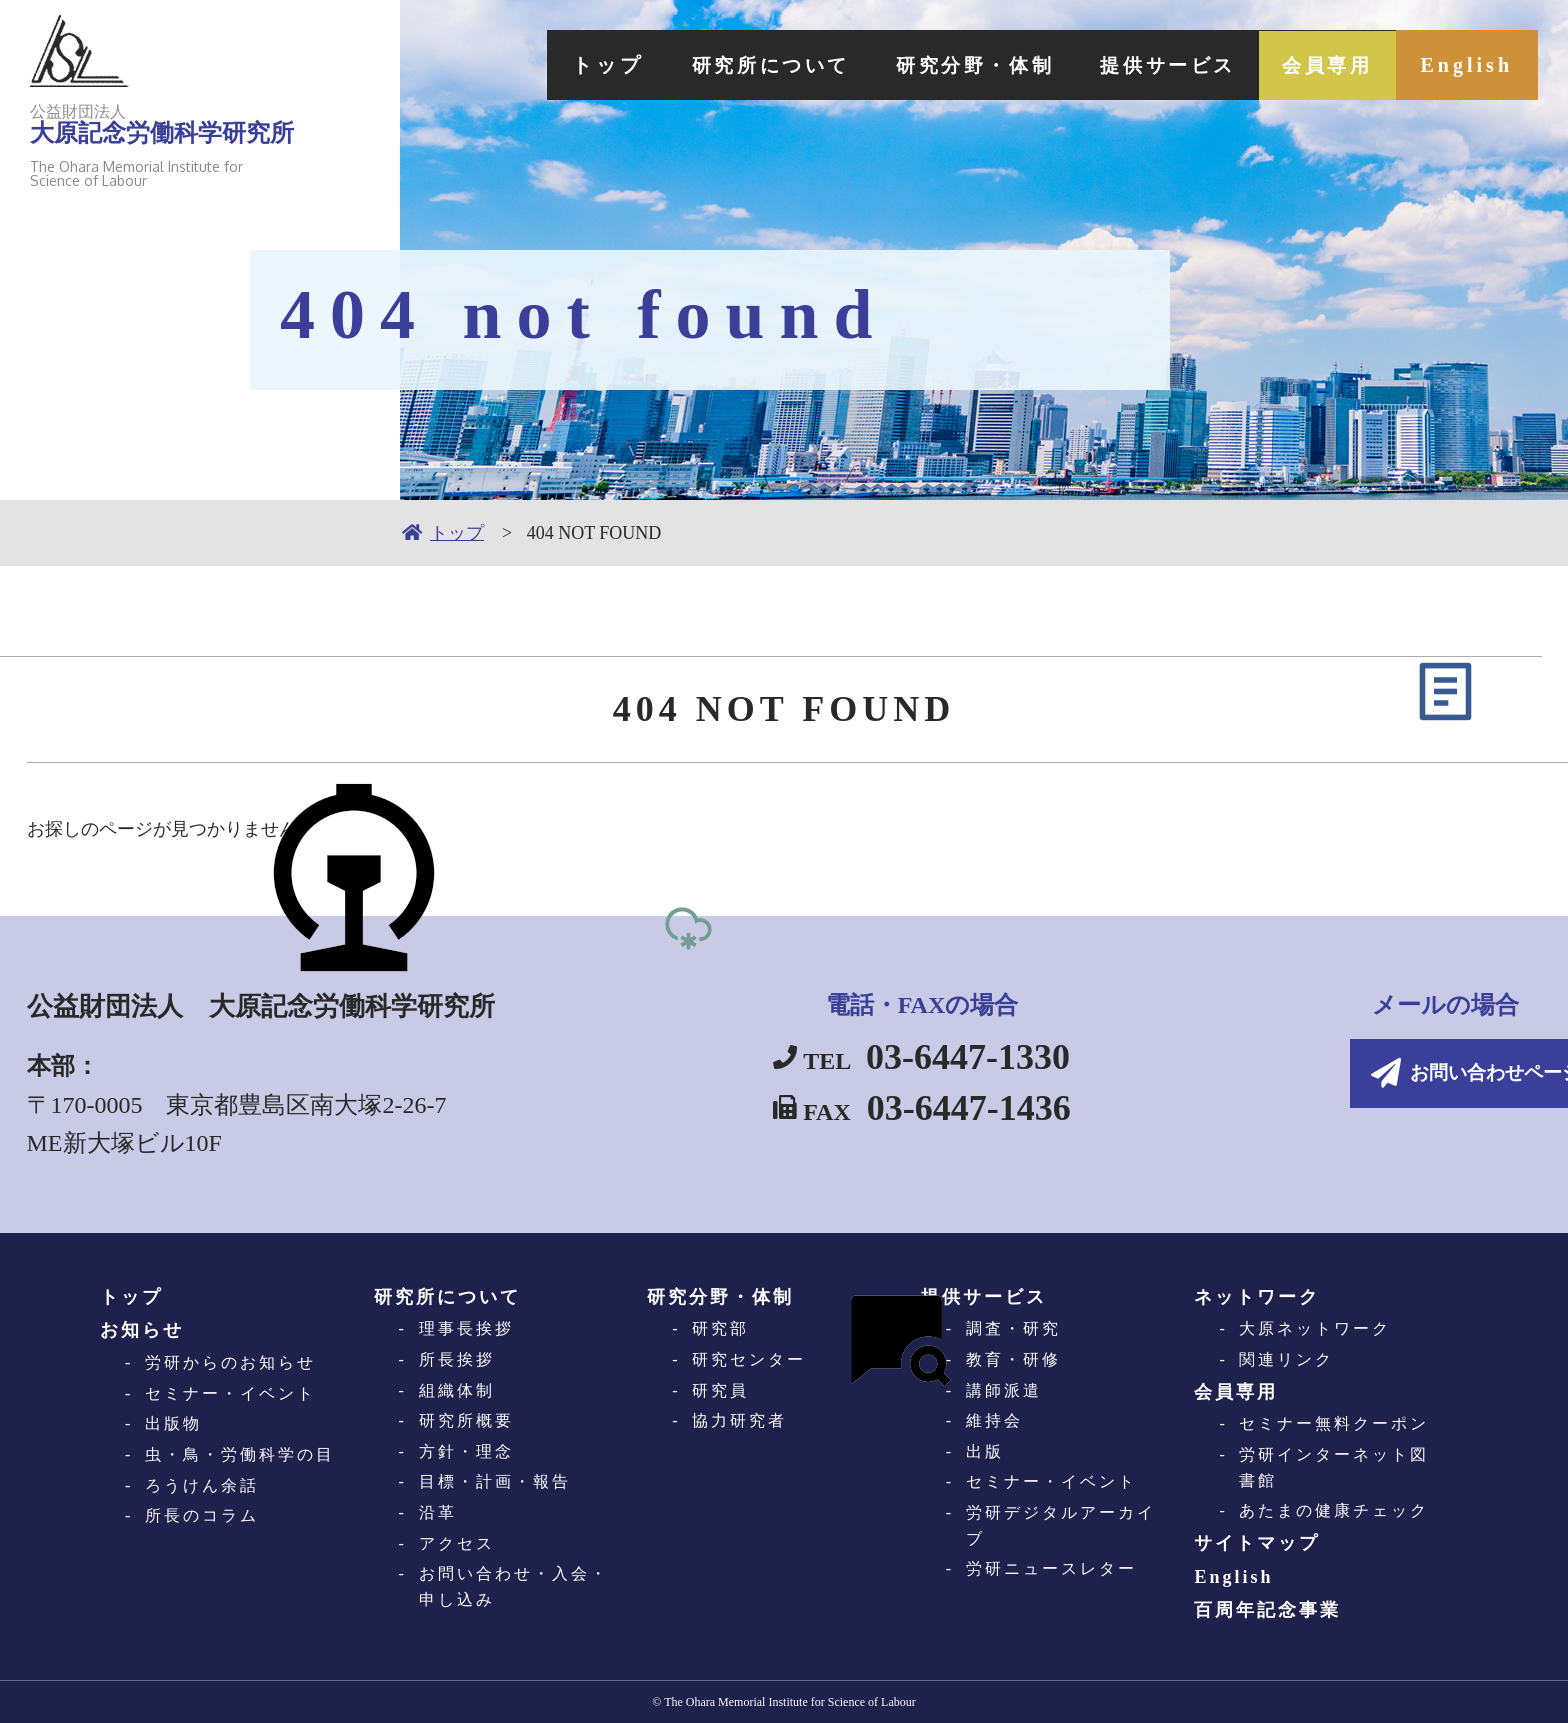 The image size is (1568, 1723). I want to click on view document list, so click(1445, 691).